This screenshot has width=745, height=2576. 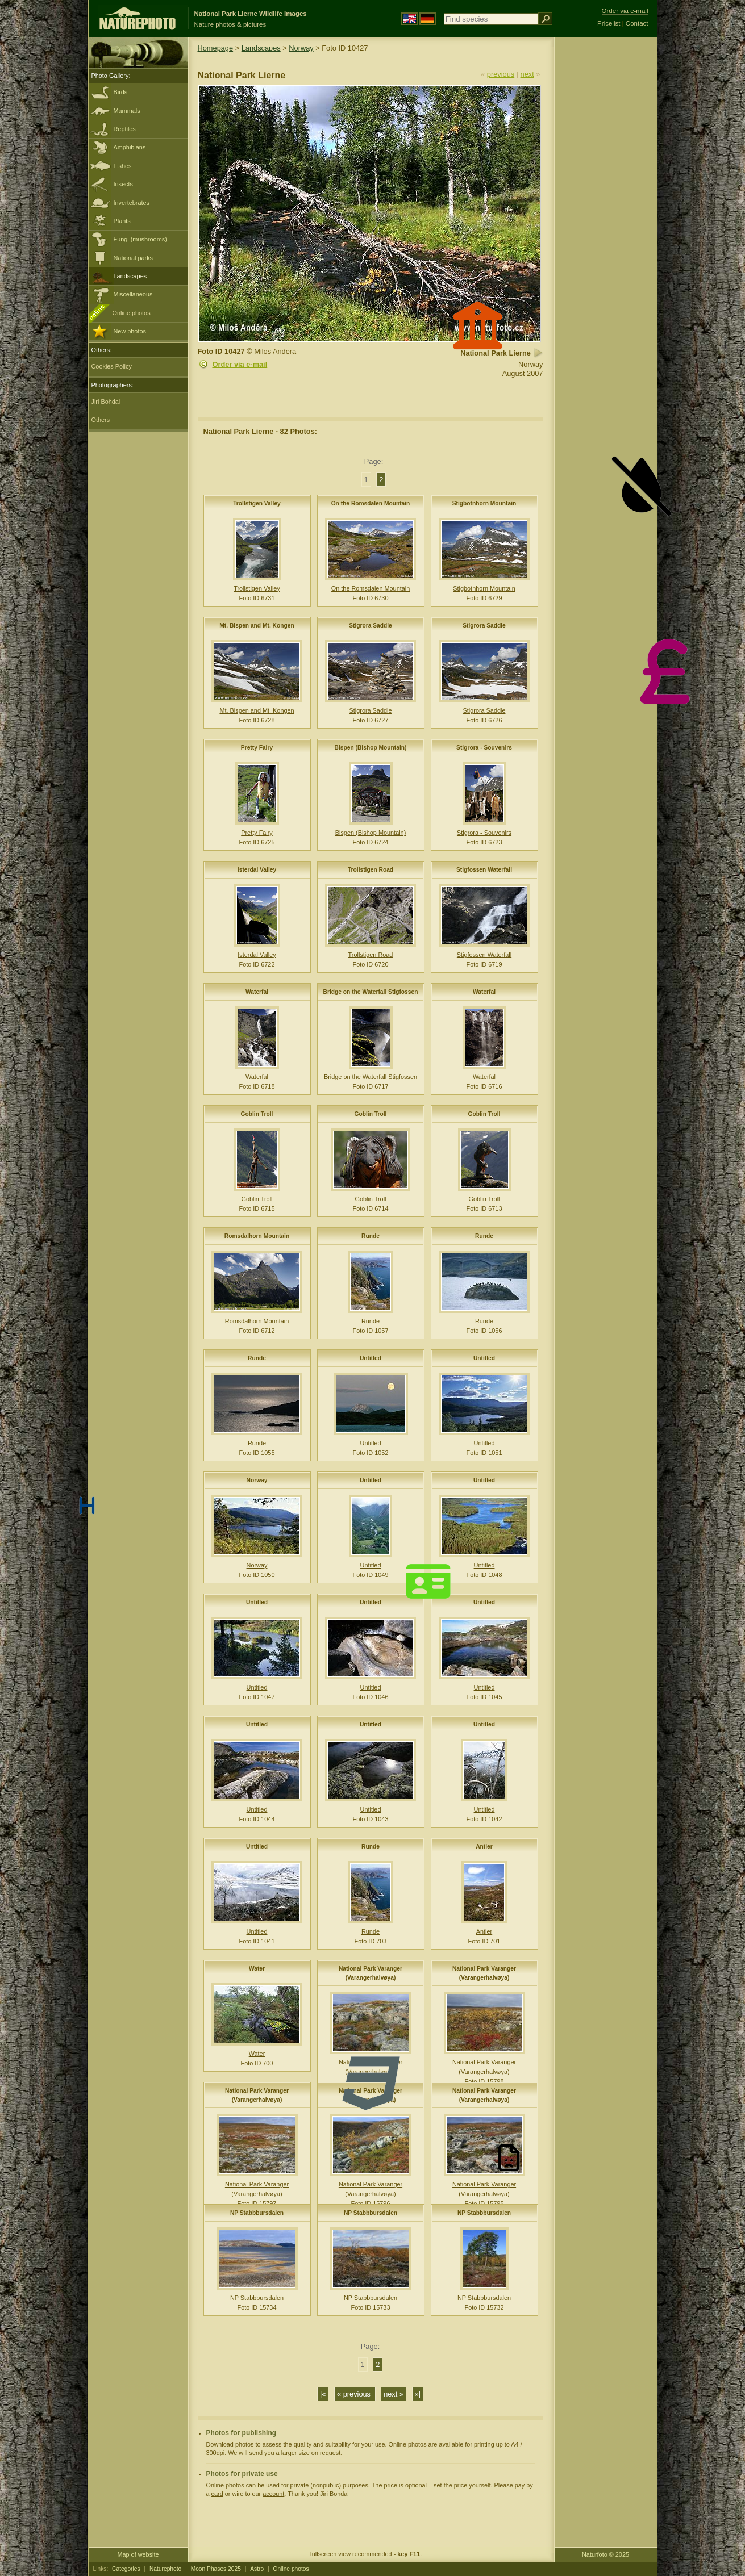 What do you see at coordinates (428, 1581) in the screenshot?
I see `view your driver's license or ID card` at bounding box center [428, 1581].